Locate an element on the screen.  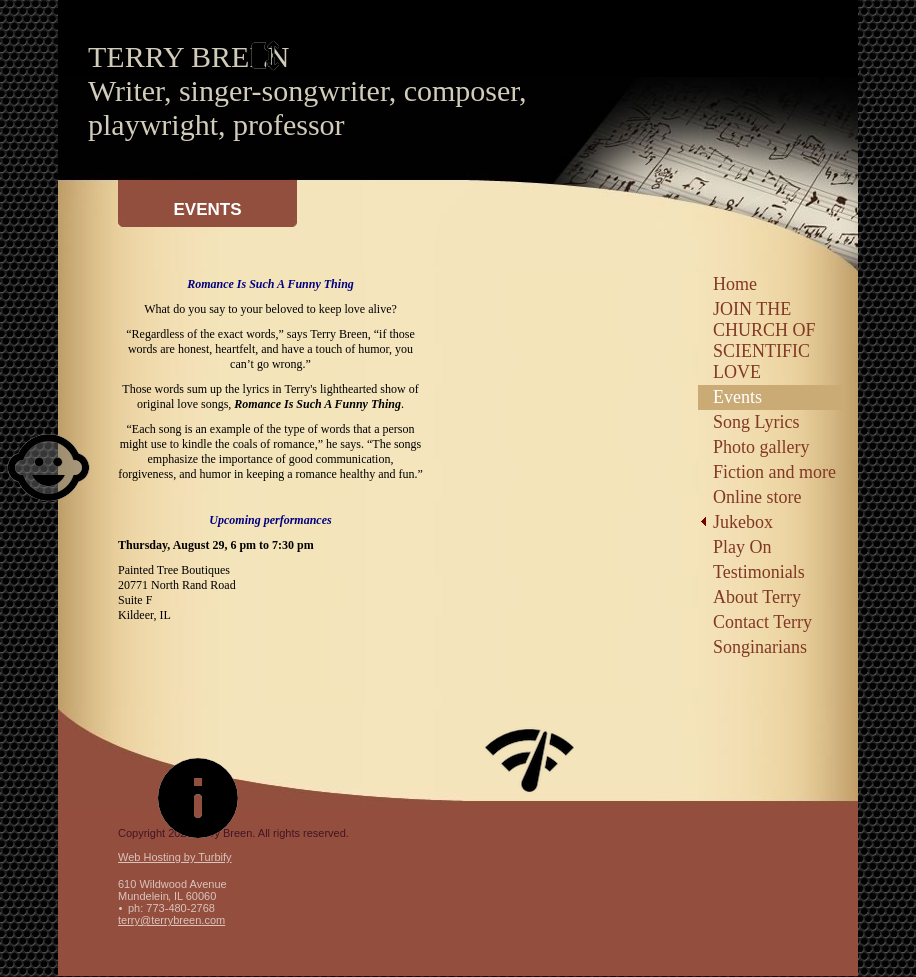
access child-friendly or kids mode settings is located at coordinates (48, 467).